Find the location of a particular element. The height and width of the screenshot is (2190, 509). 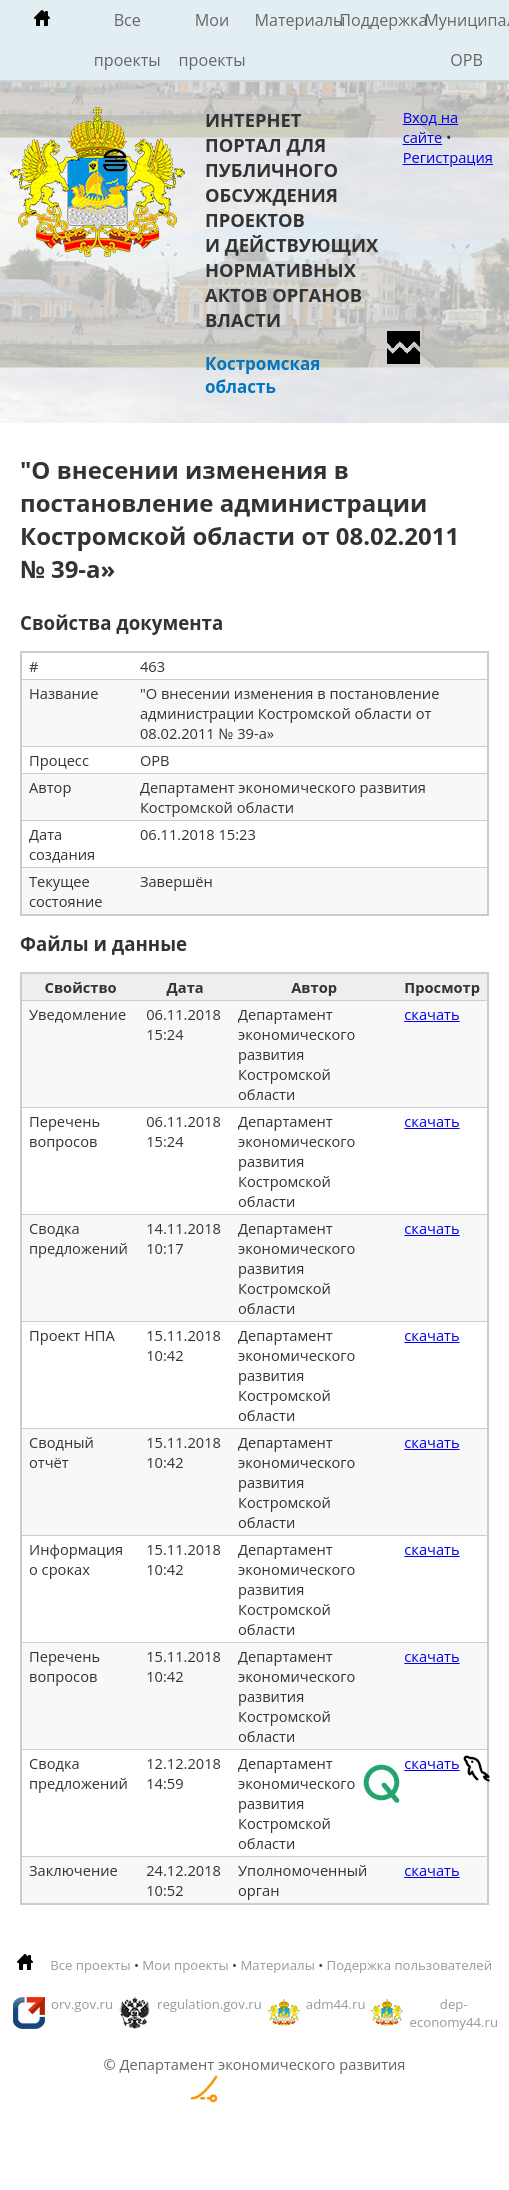

open navigation menu is located at coordinates (115, 161).